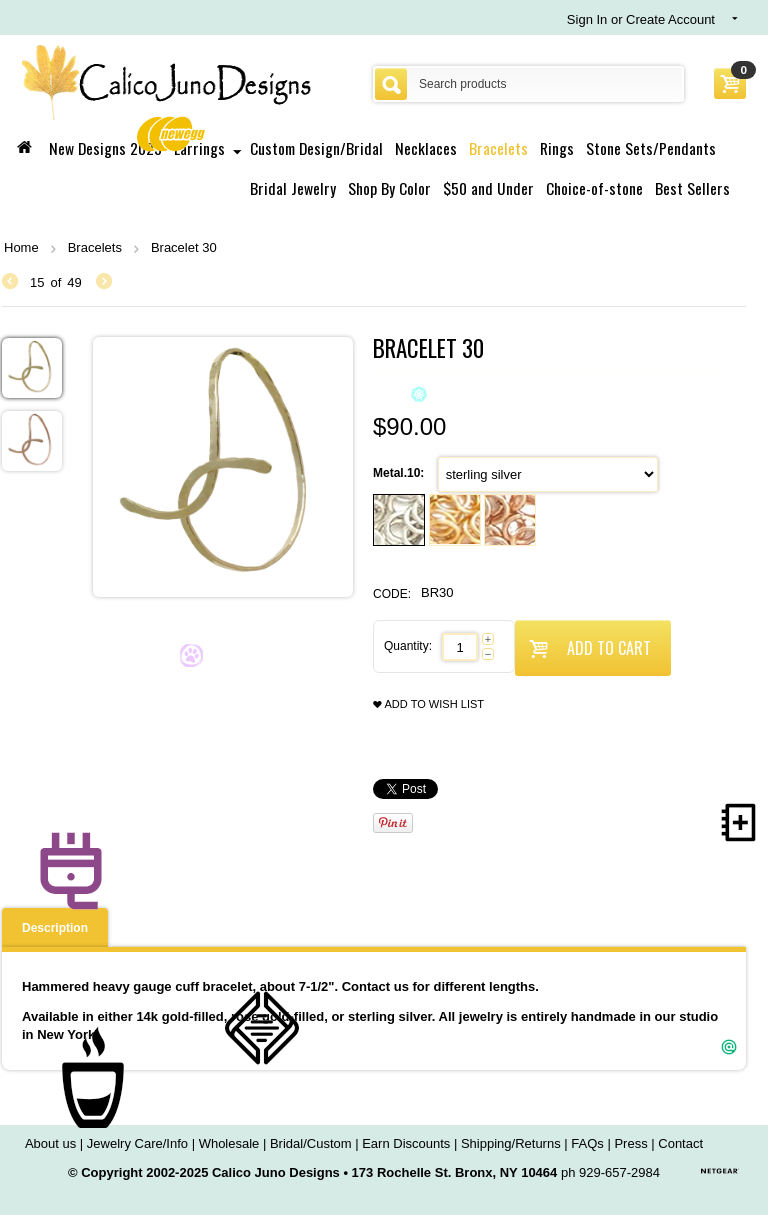 The image size is (768, 1215). I want to click on netgear brand logo, so click(720, 1171).